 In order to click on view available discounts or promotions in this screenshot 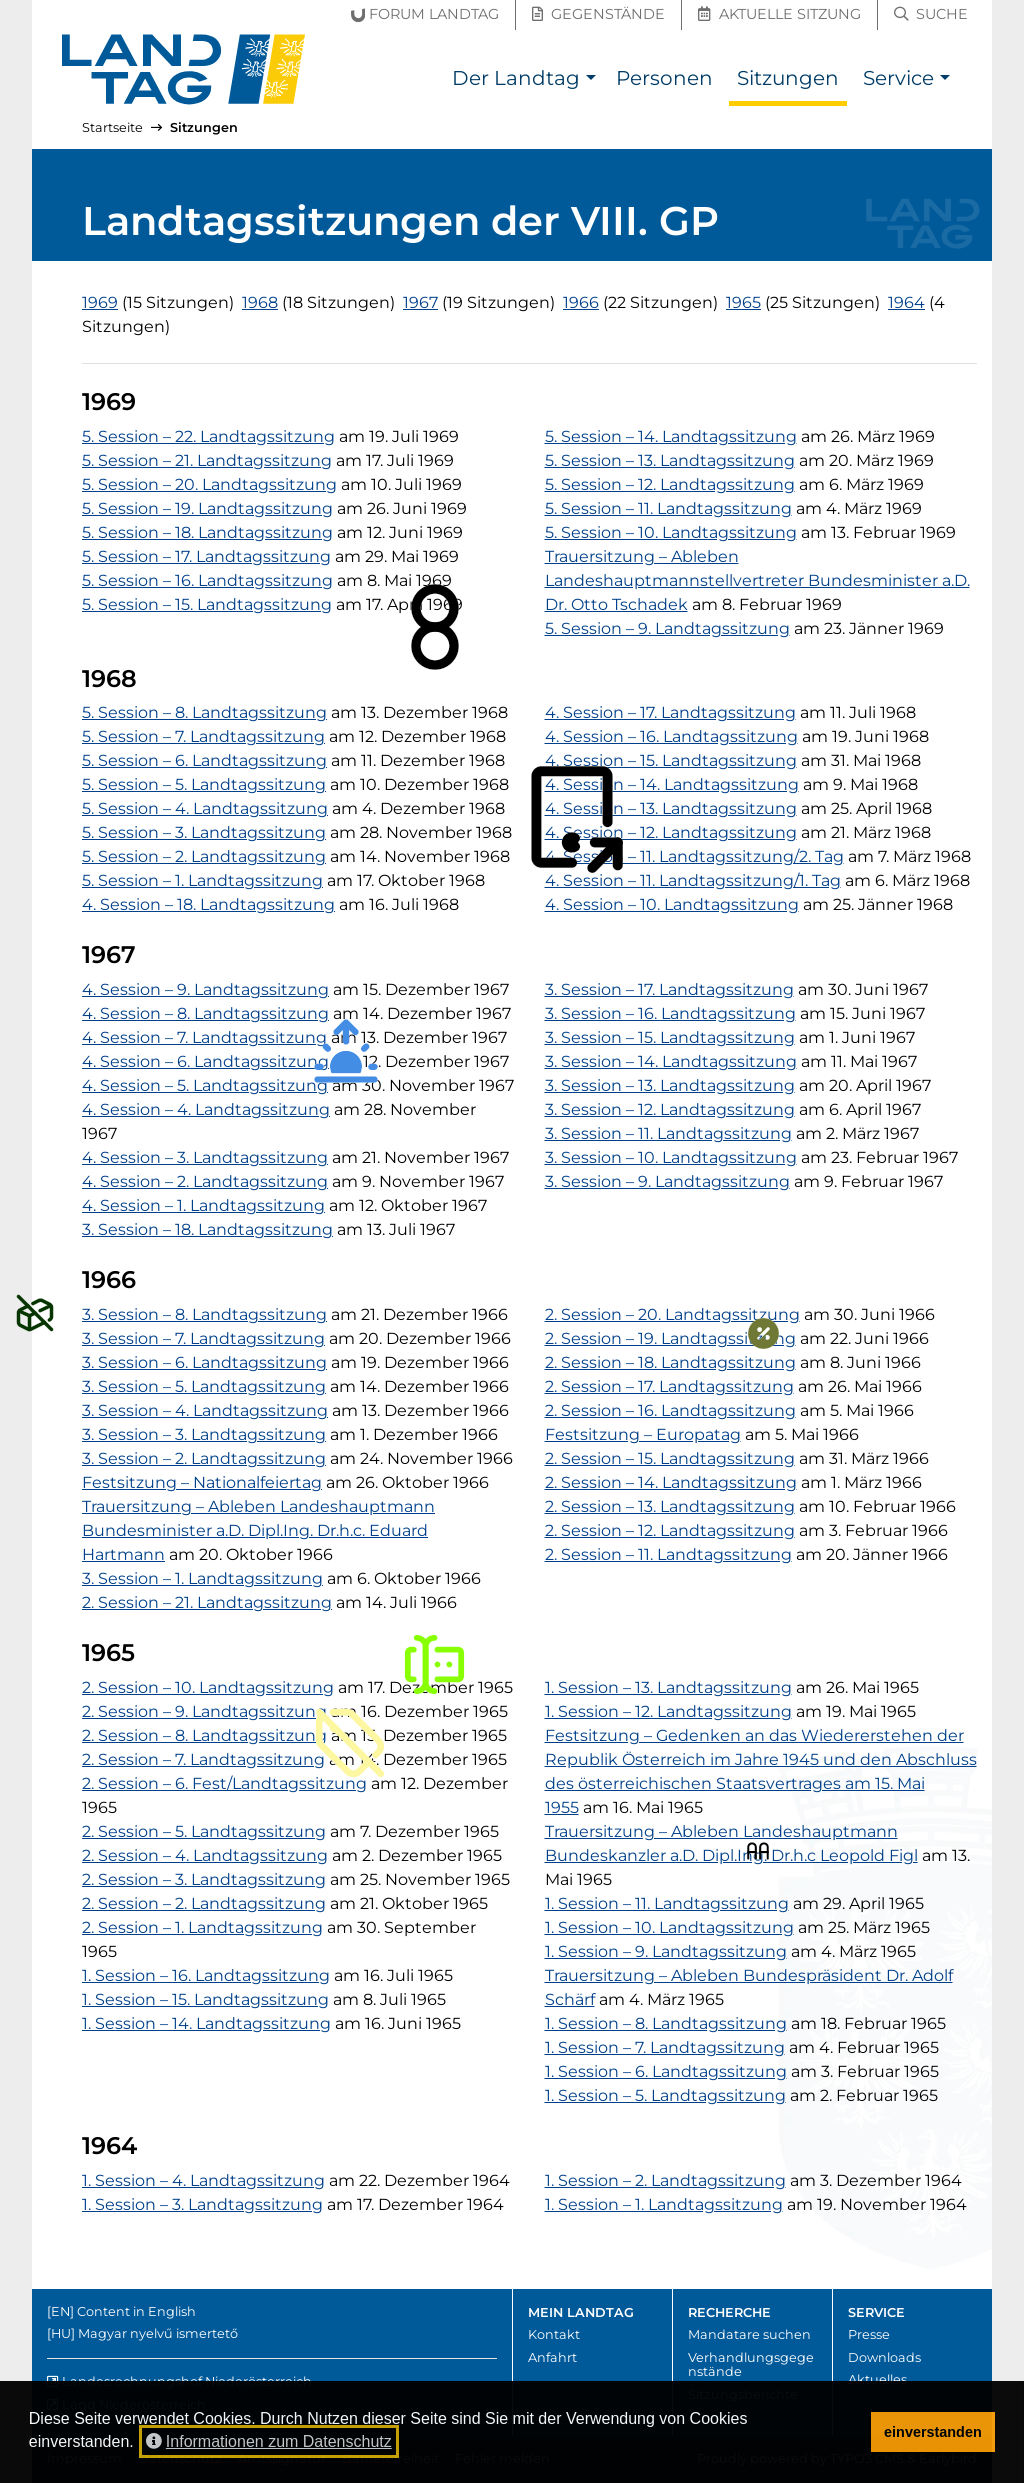, I will do `click(763, 1333)`.